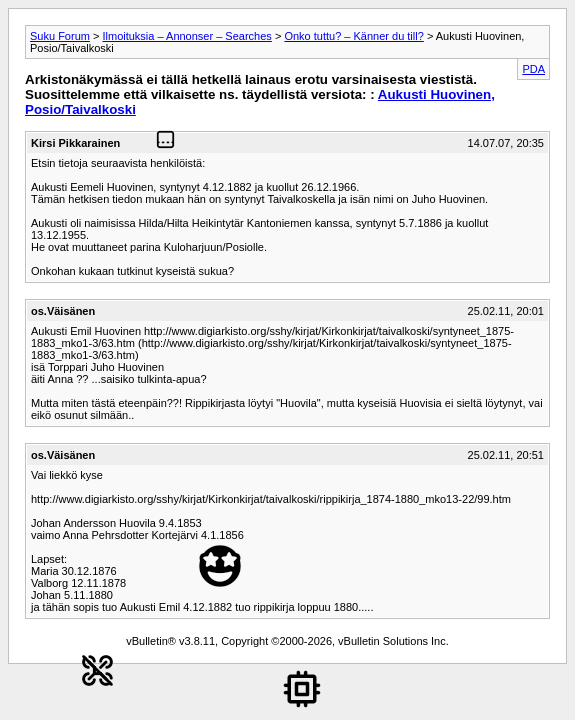  I want to click on toggle bottom navigation bar off, so click(165, 139).